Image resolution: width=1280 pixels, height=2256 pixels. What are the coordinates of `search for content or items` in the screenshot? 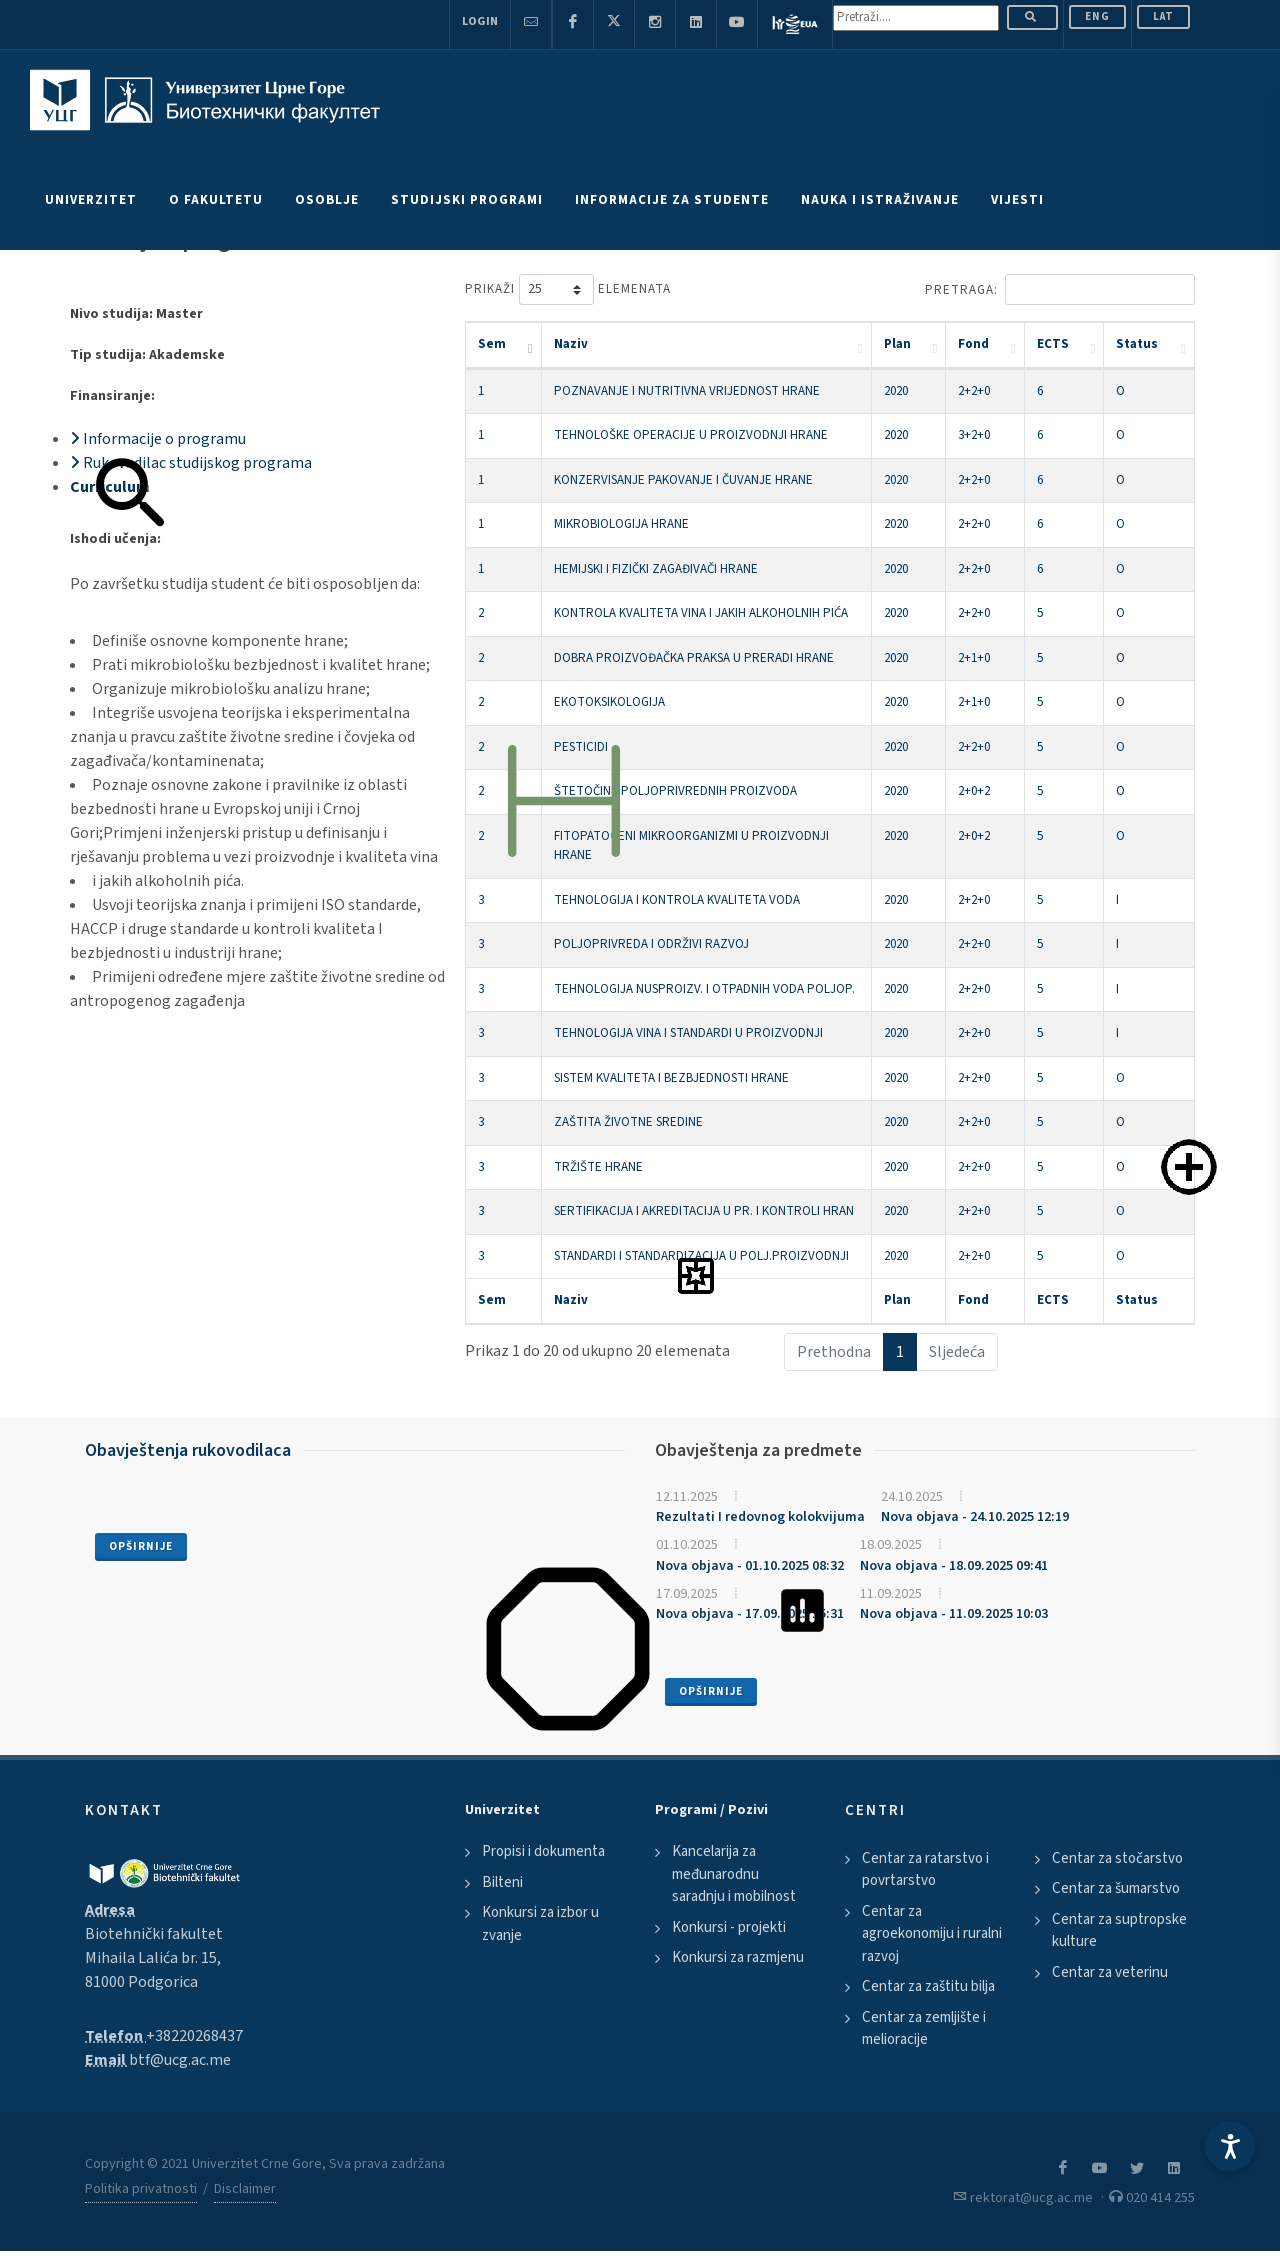 It's located at (132, 494).